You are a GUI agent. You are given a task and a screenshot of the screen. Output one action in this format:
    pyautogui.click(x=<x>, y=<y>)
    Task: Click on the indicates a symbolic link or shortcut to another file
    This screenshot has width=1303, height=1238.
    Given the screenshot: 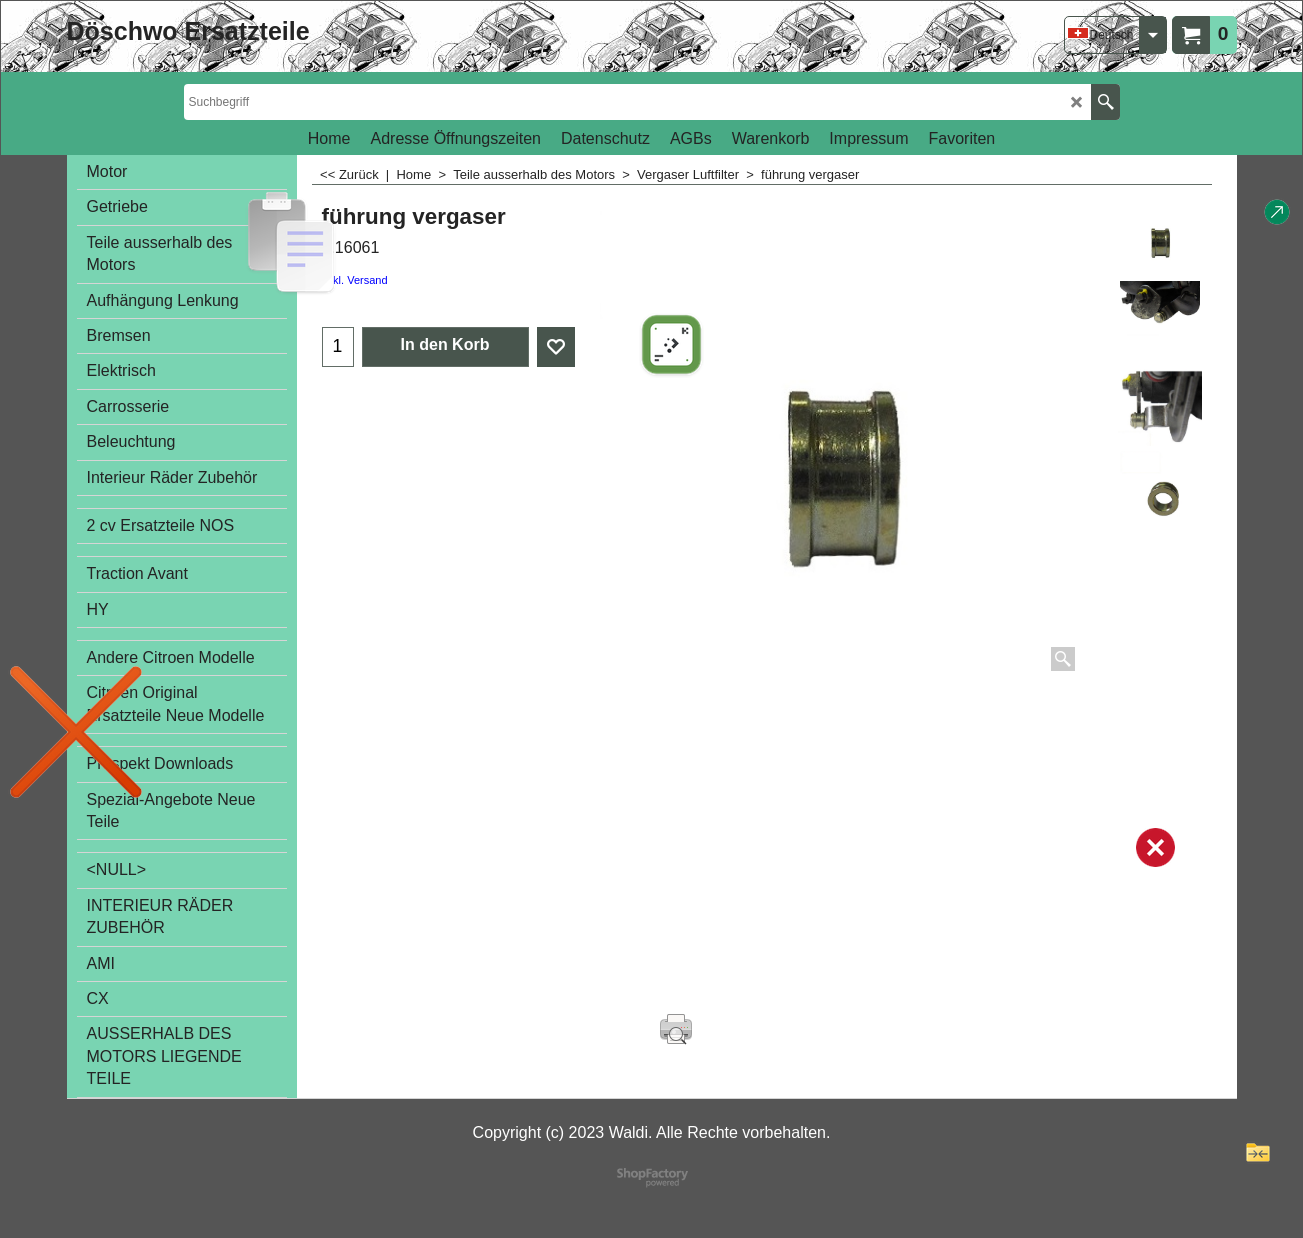 What is the action you would take?
    pyautogui.click(x=1277, y=212)
    